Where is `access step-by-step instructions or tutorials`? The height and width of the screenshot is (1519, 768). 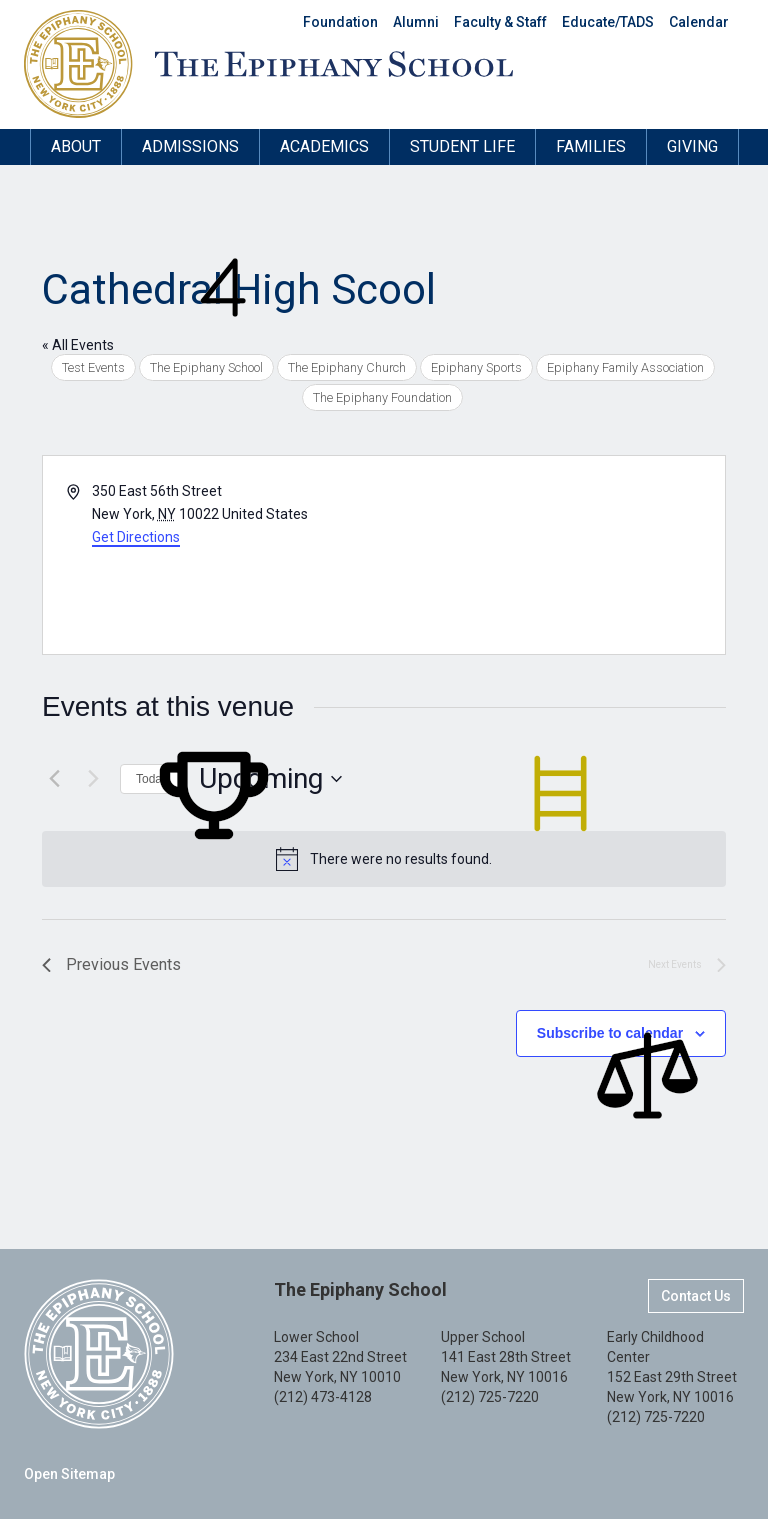
access step-by-step instructions or tutorials is located at coordinates (560, 793).